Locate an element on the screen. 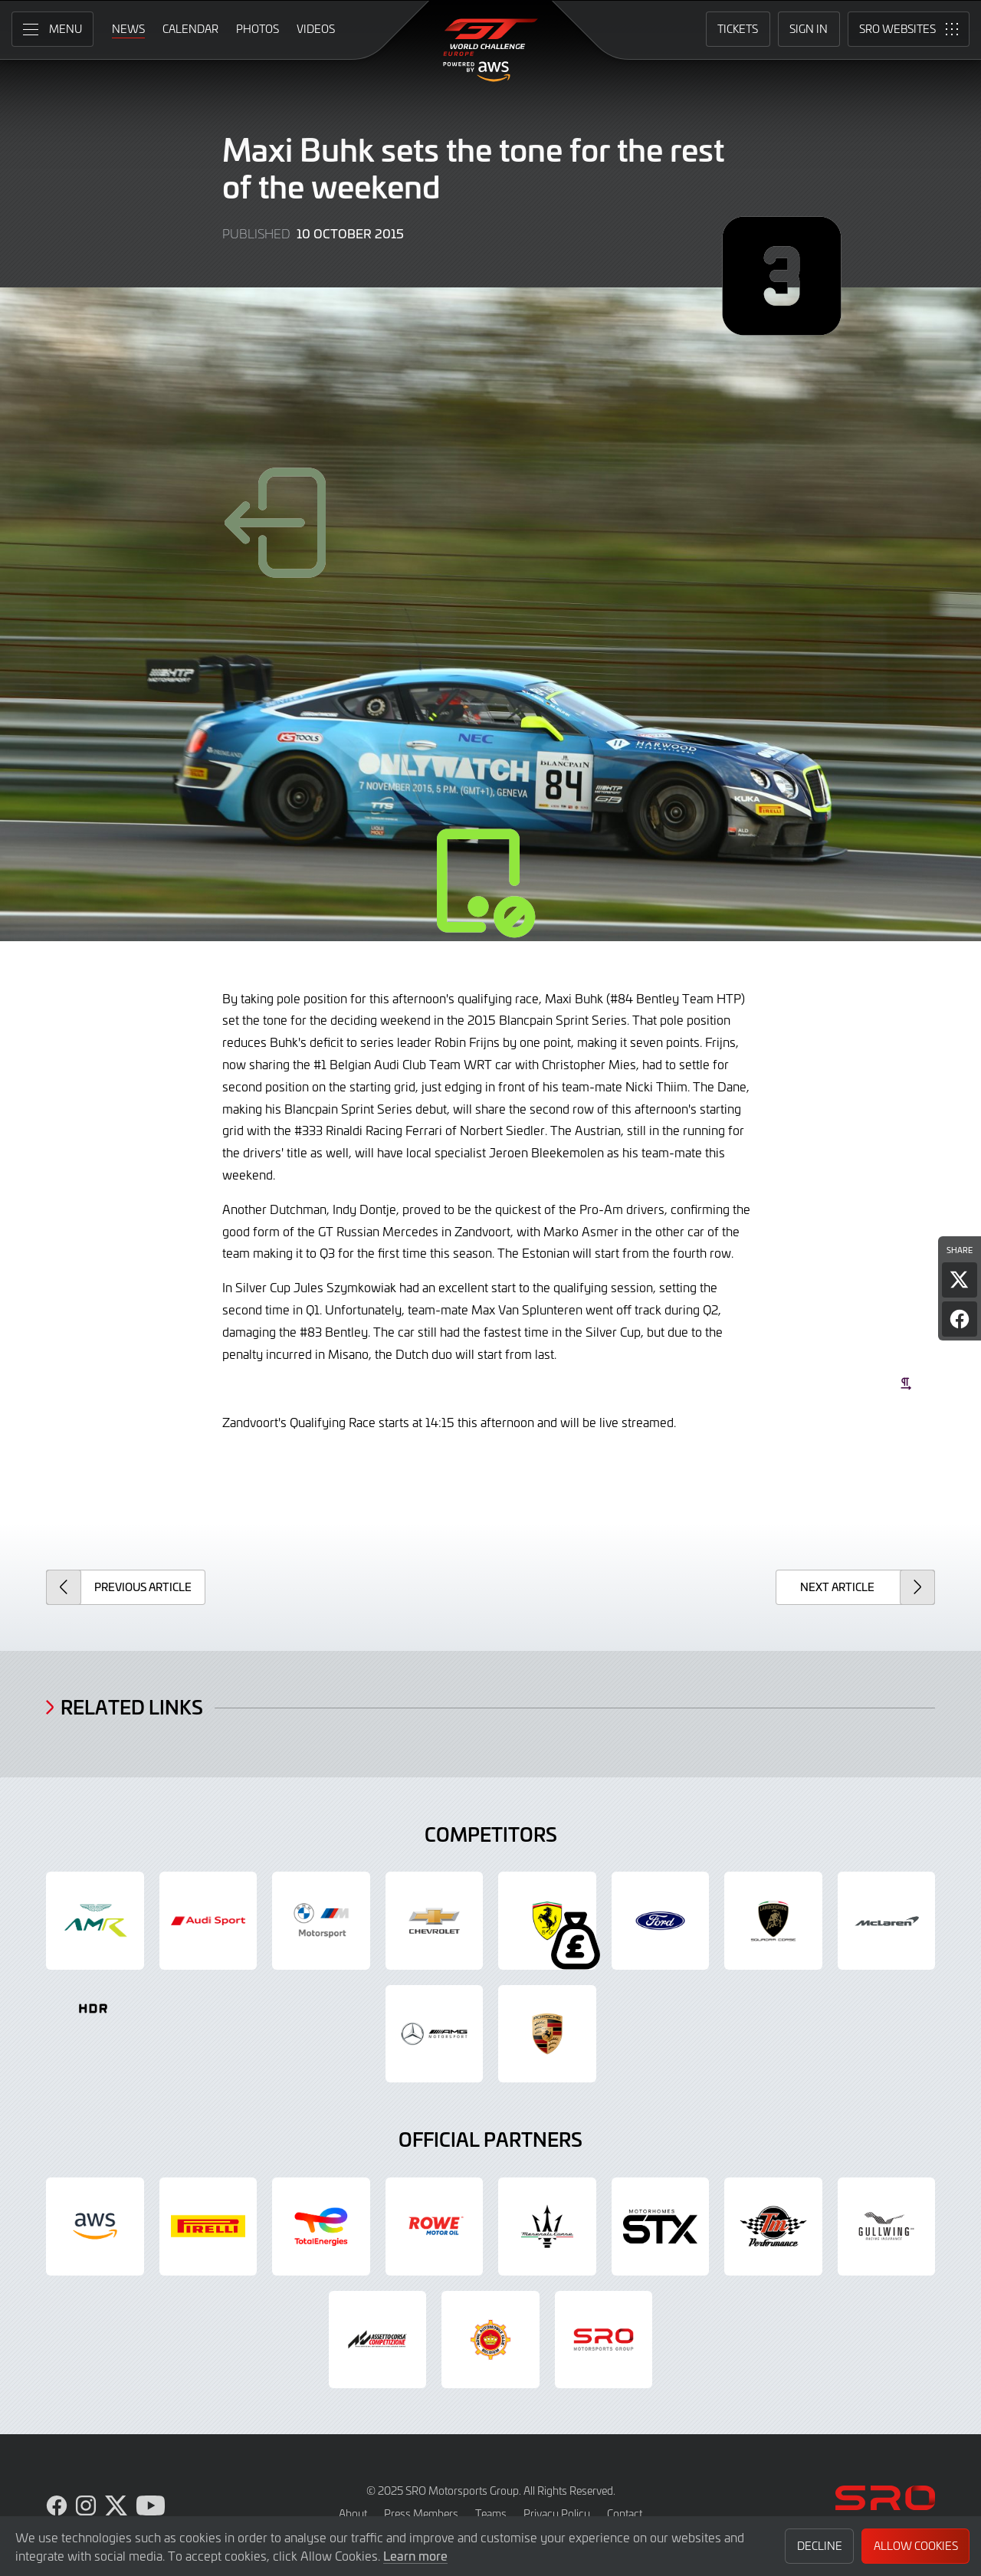 This screenshot has width=981, height=2576. cancel tablet connection or pairing is located at coordinates (478, 881).